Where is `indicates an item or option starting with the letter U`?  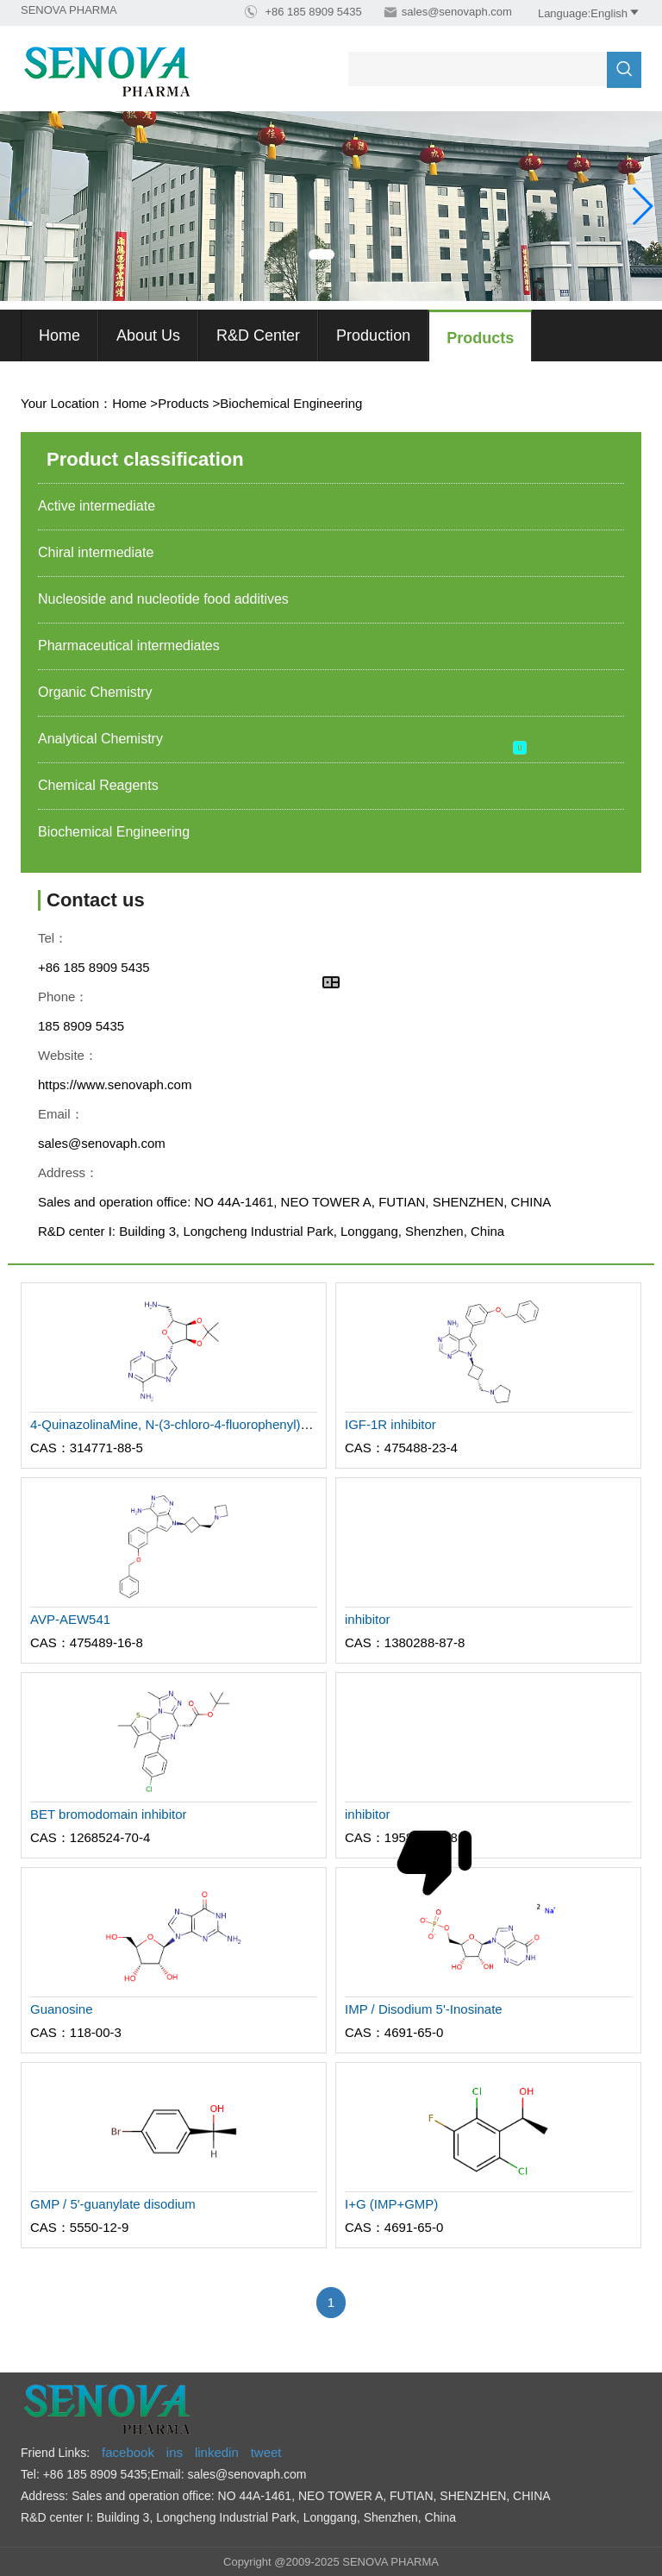 indicates an item or option starting with the letter U is located at coordinates (520, 748).